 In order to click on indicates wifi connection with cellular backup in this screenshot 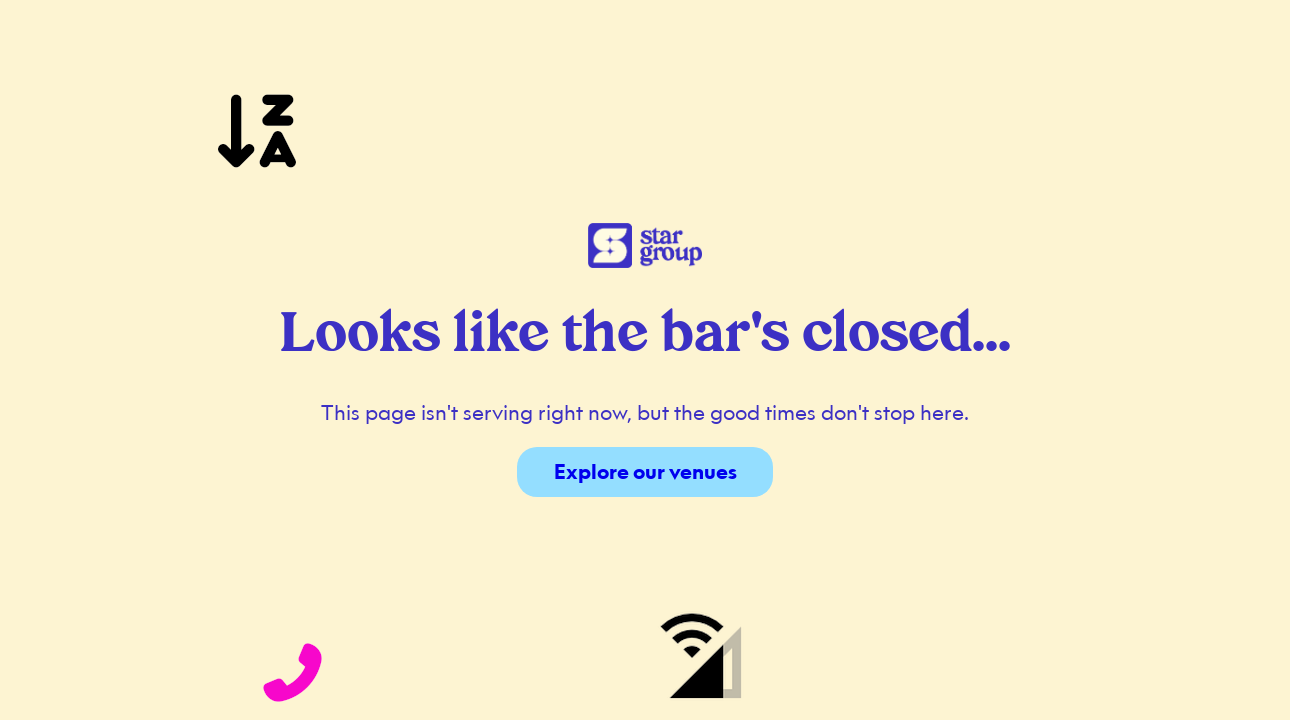, I will do `click(696, 653)`.